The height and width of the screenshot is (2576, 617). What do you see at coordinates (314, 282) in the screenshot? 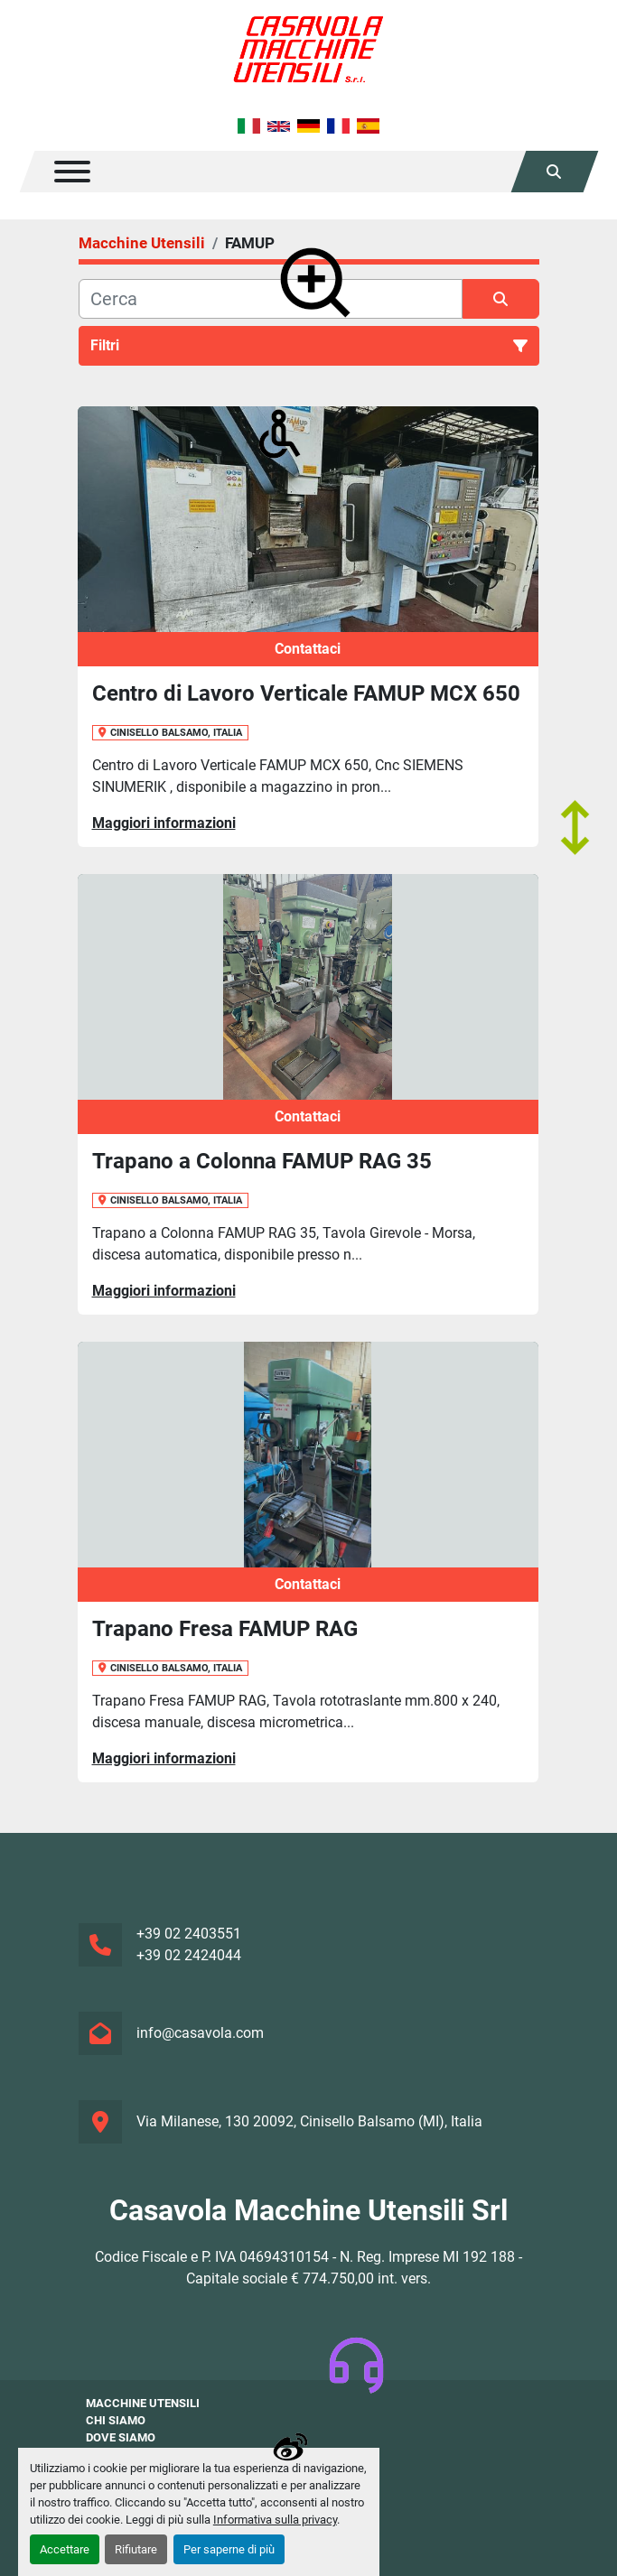
I see `zoom in on content` at bounding box center [314, 282].